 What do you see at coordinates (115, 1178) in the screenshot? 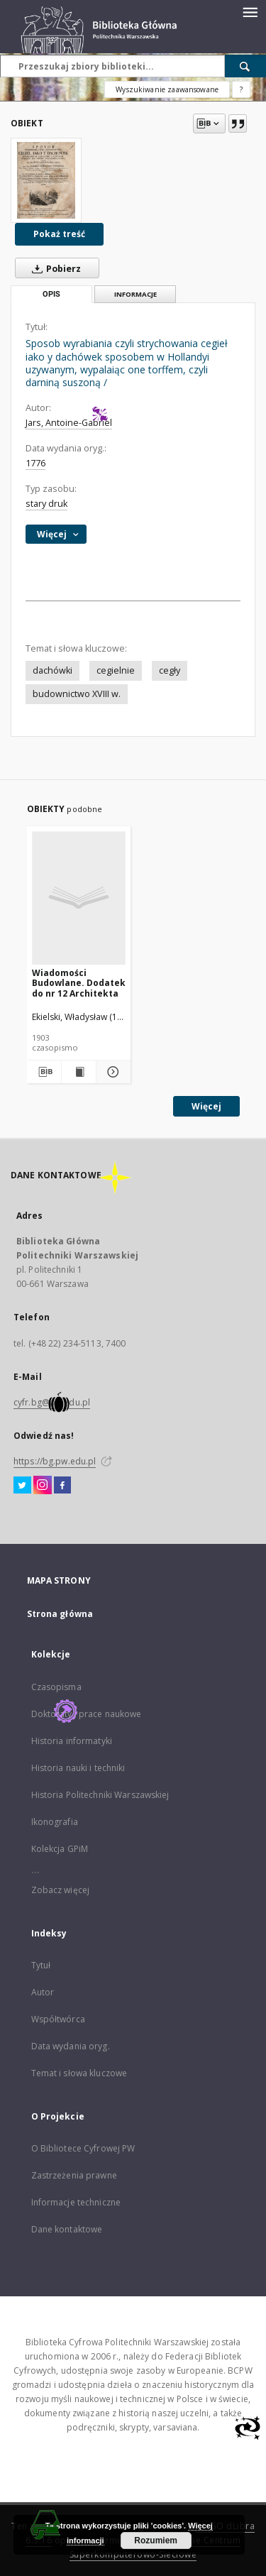
I see `initialize spike trap or hazard` at bounding box center [115, 1178].